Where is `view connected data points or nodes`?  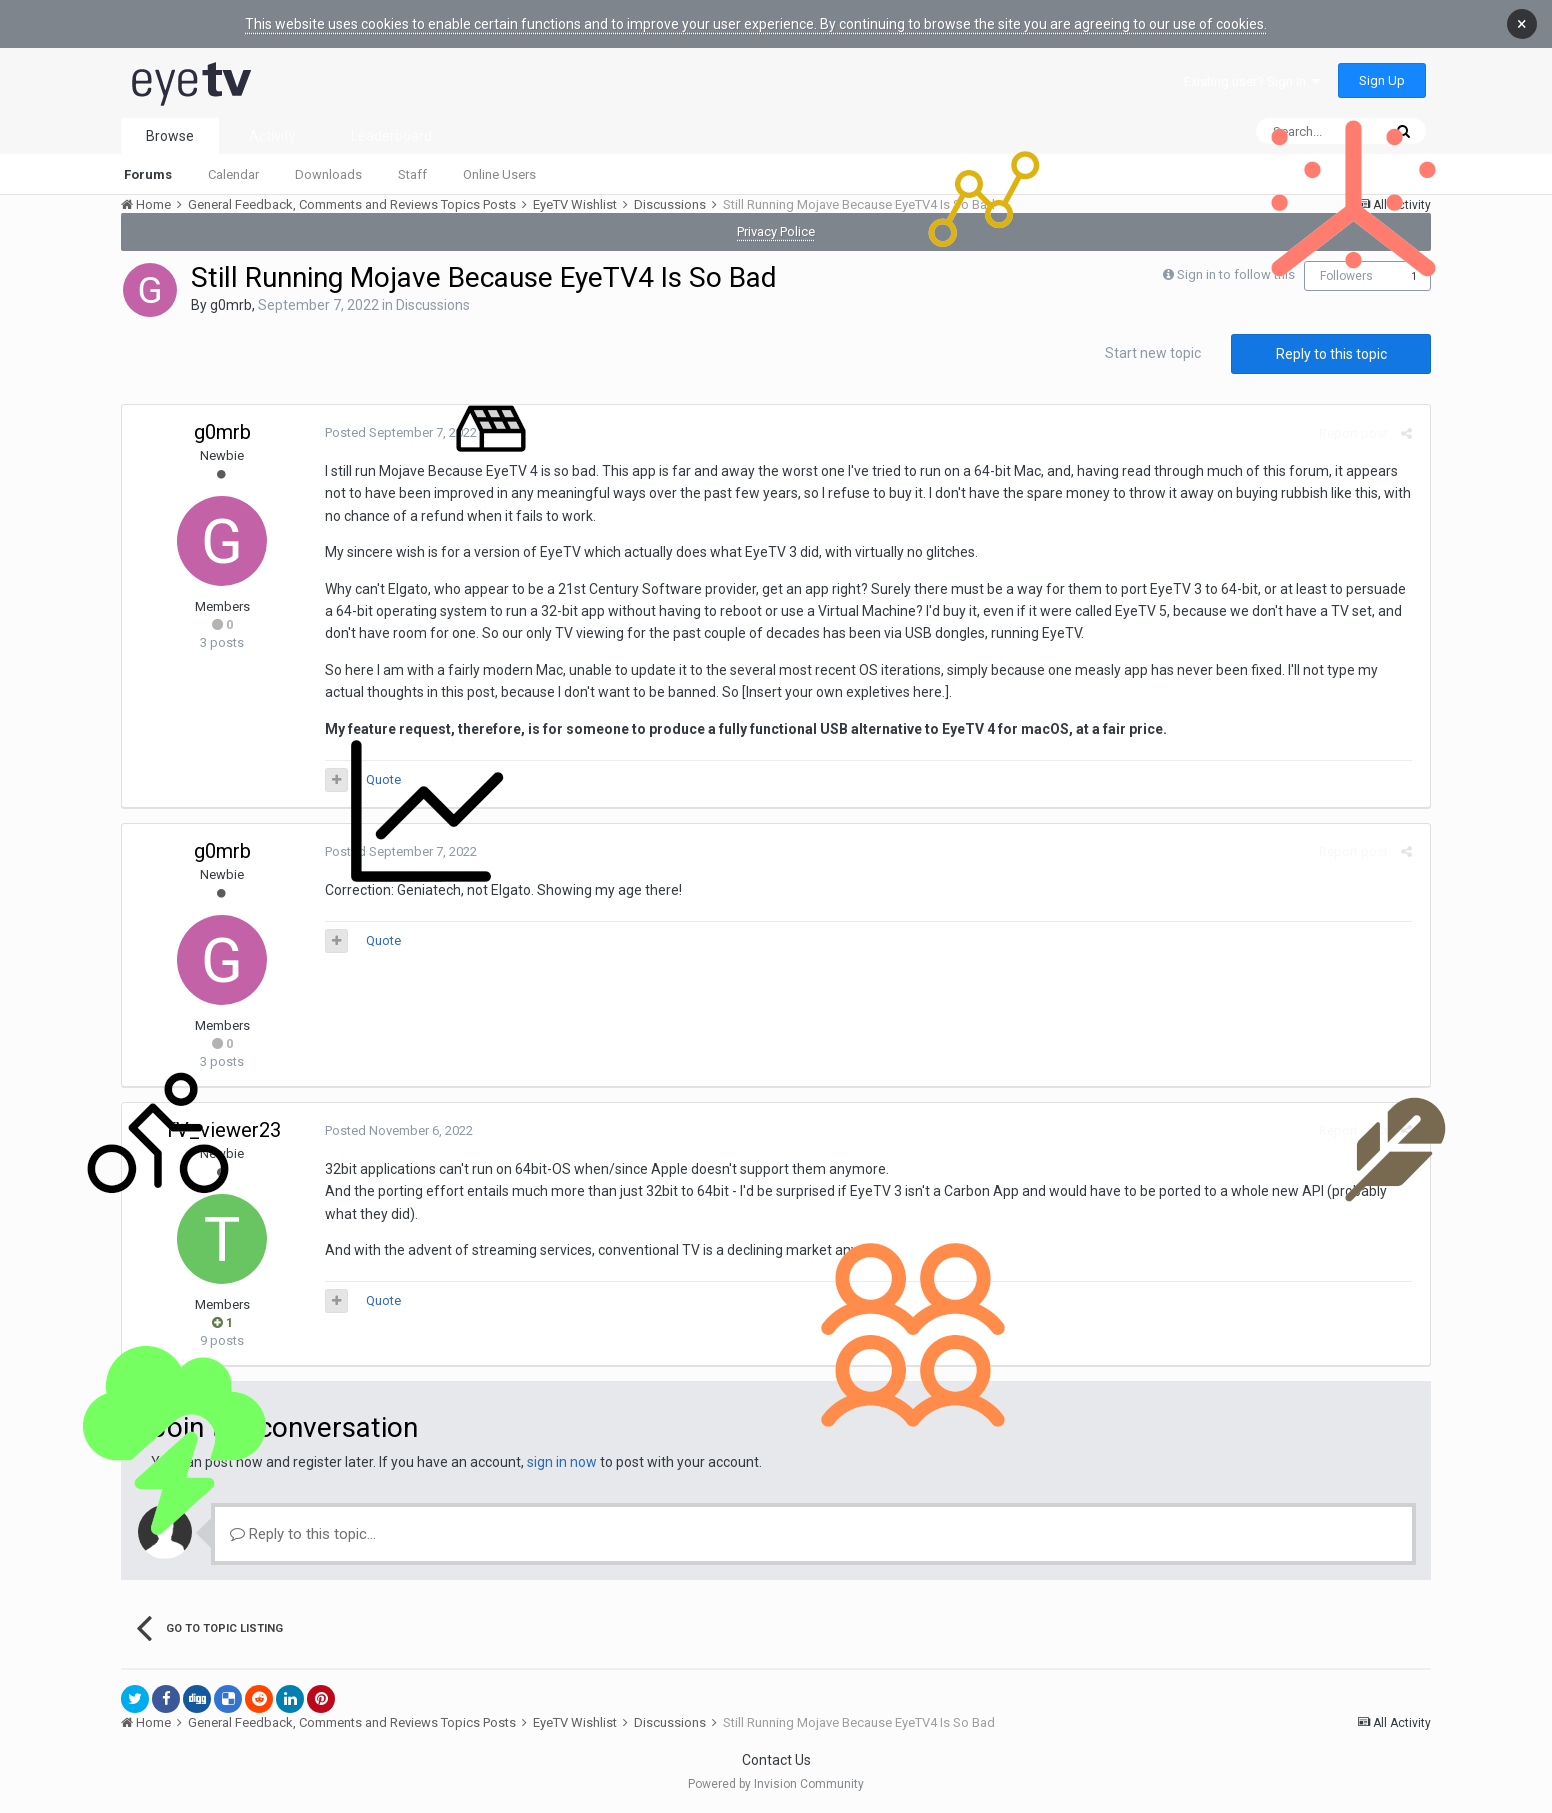 view connected data points or nodes is located at coordinates (984, 199).